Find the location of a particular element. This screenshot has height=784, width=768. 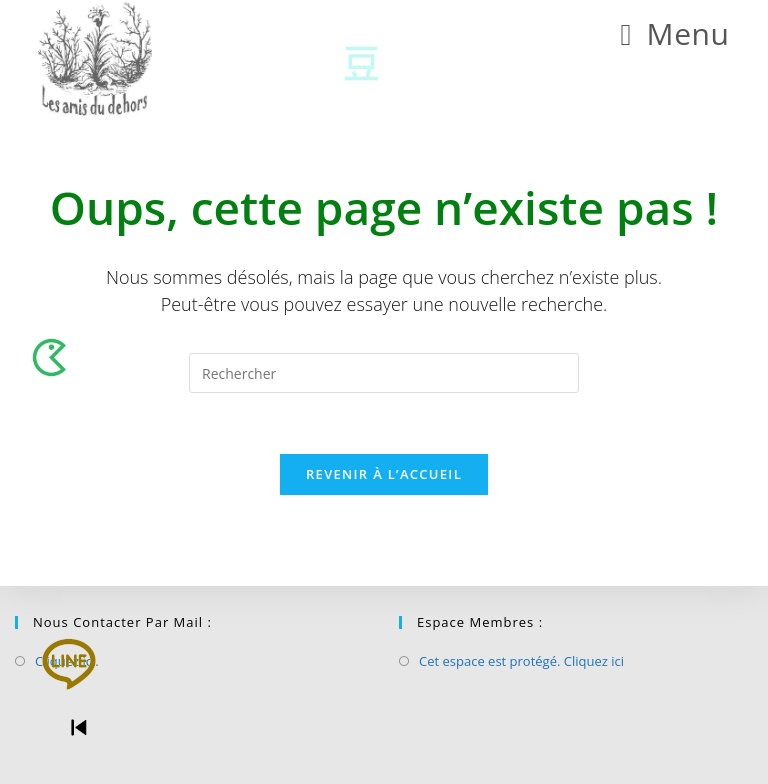

open douban app is located at coordinates (361, 63).